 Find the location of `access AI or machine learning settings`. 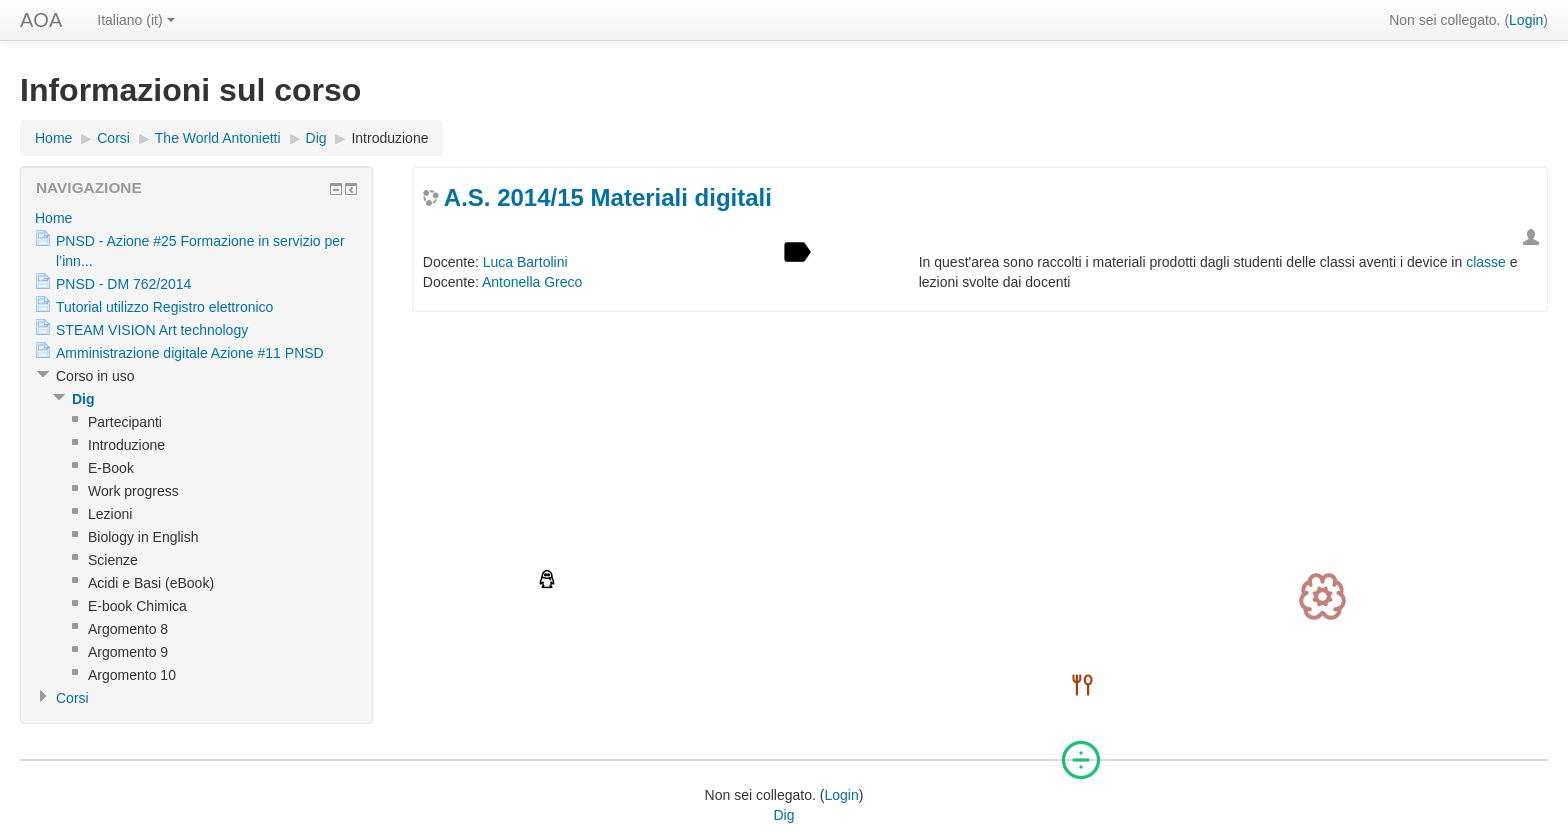

access AI or machine learning settings is located at coordinates (1322, 596).